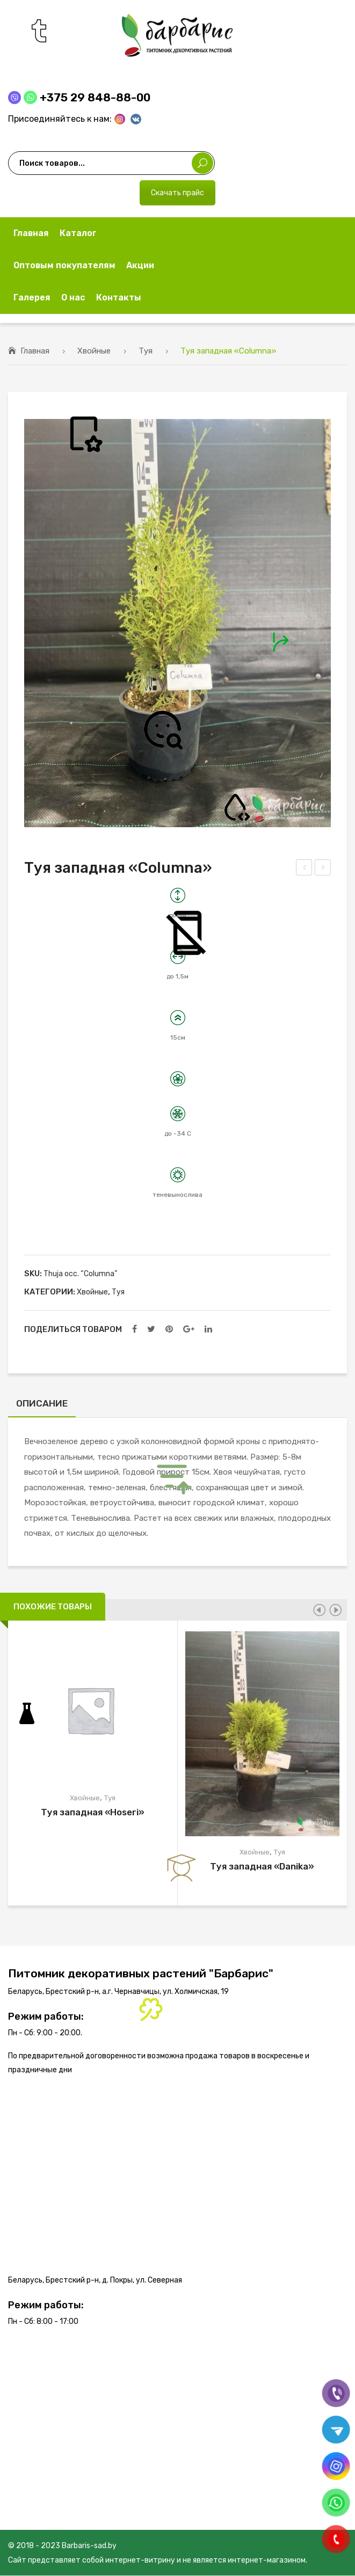 The image size is (355, 2576). What do you see at coordinates (187, 933) in the screenshot?
I see `no cell phone service available` at bounding box center [187, 933].